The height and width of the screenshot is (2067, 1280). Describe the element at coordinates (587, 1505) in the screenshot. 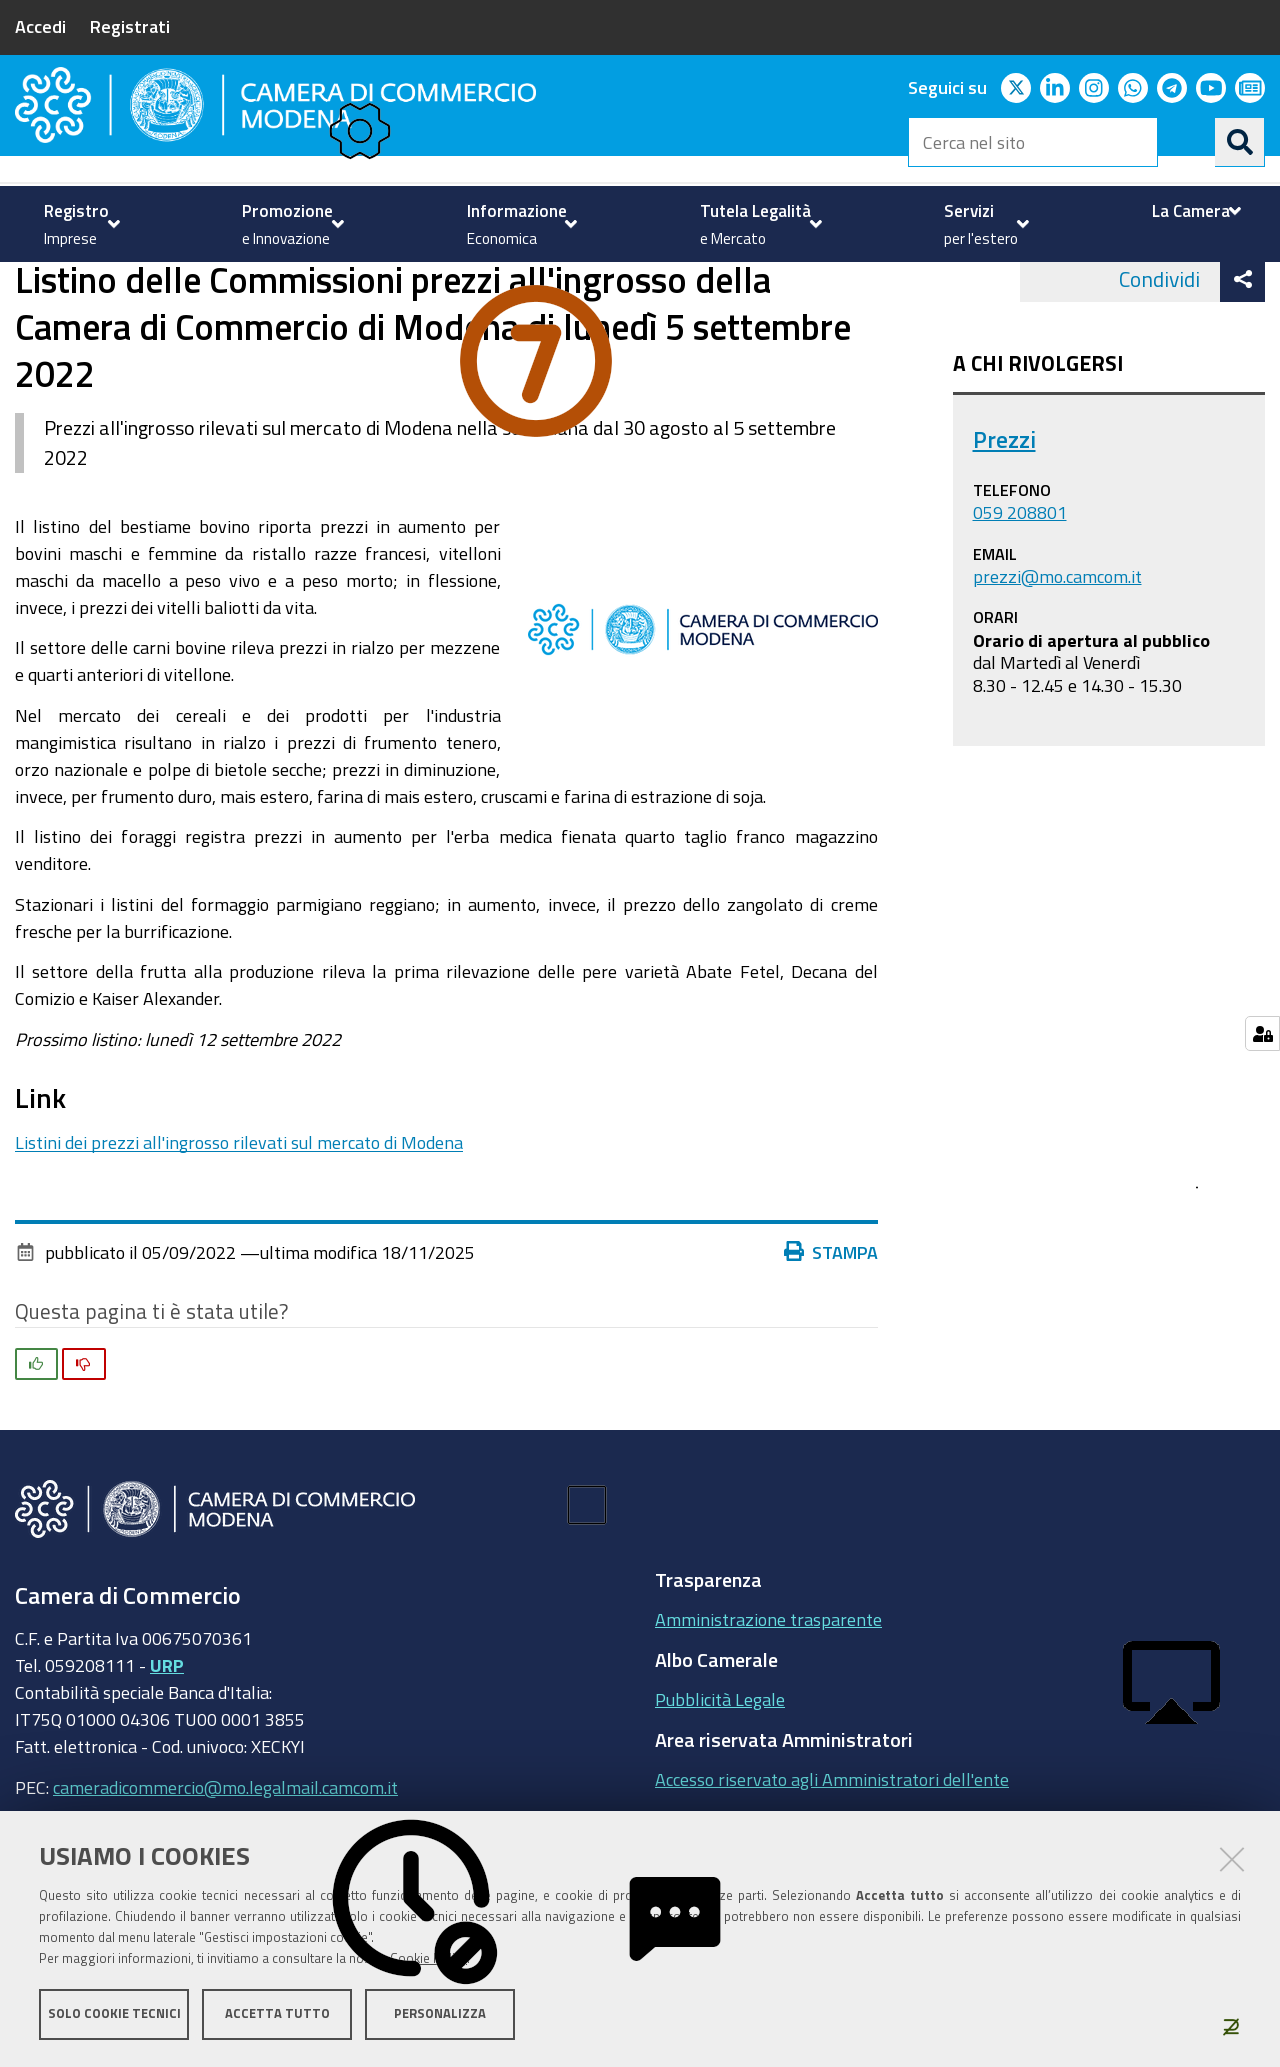

I see `stop media playback` at that location.